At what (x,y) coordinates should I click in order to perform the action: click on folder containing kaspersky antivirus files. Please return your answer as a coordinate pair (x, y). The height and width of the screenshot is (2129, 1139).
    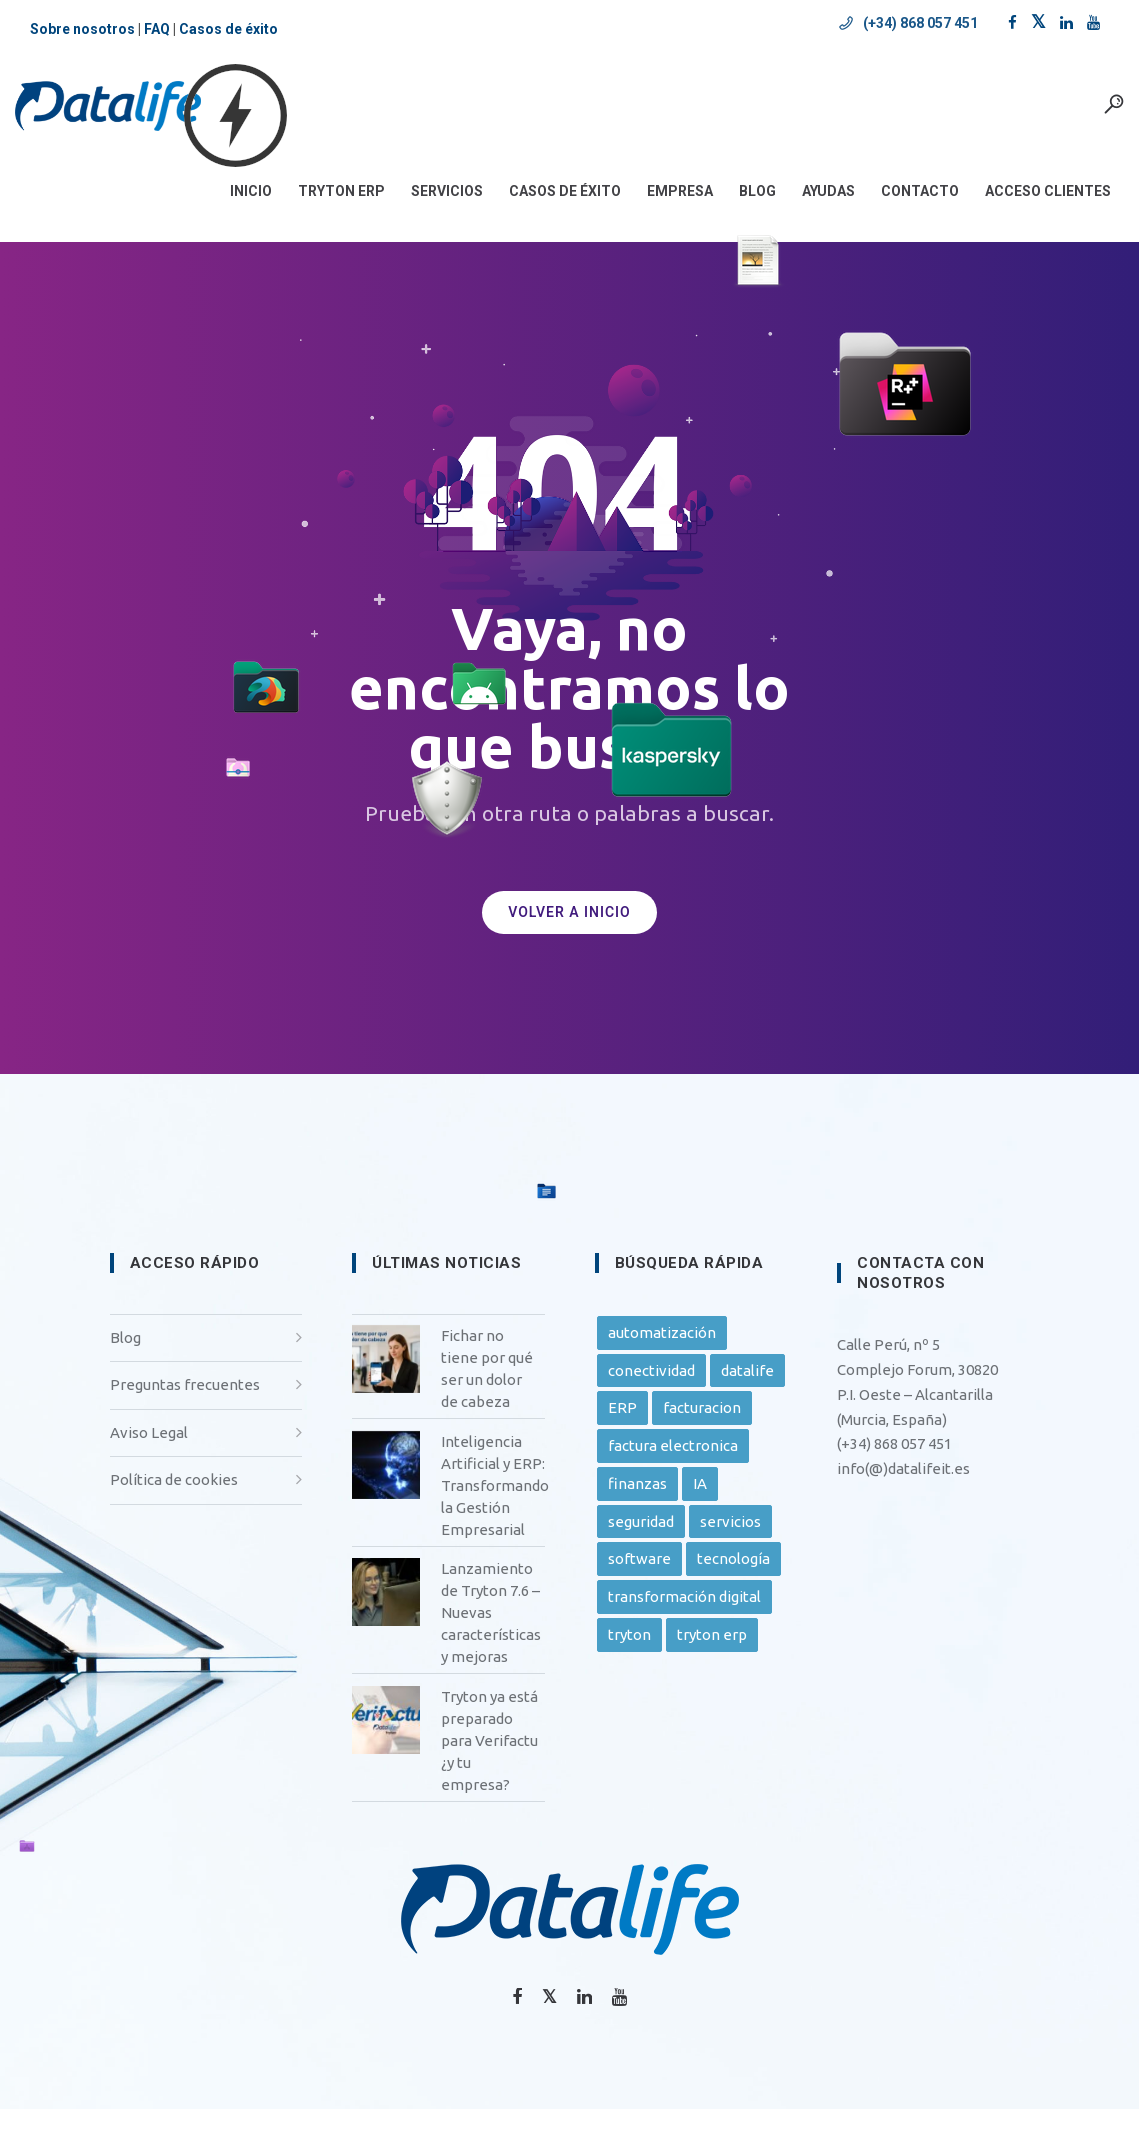
    Looking at the image, I should click on (671, 753).